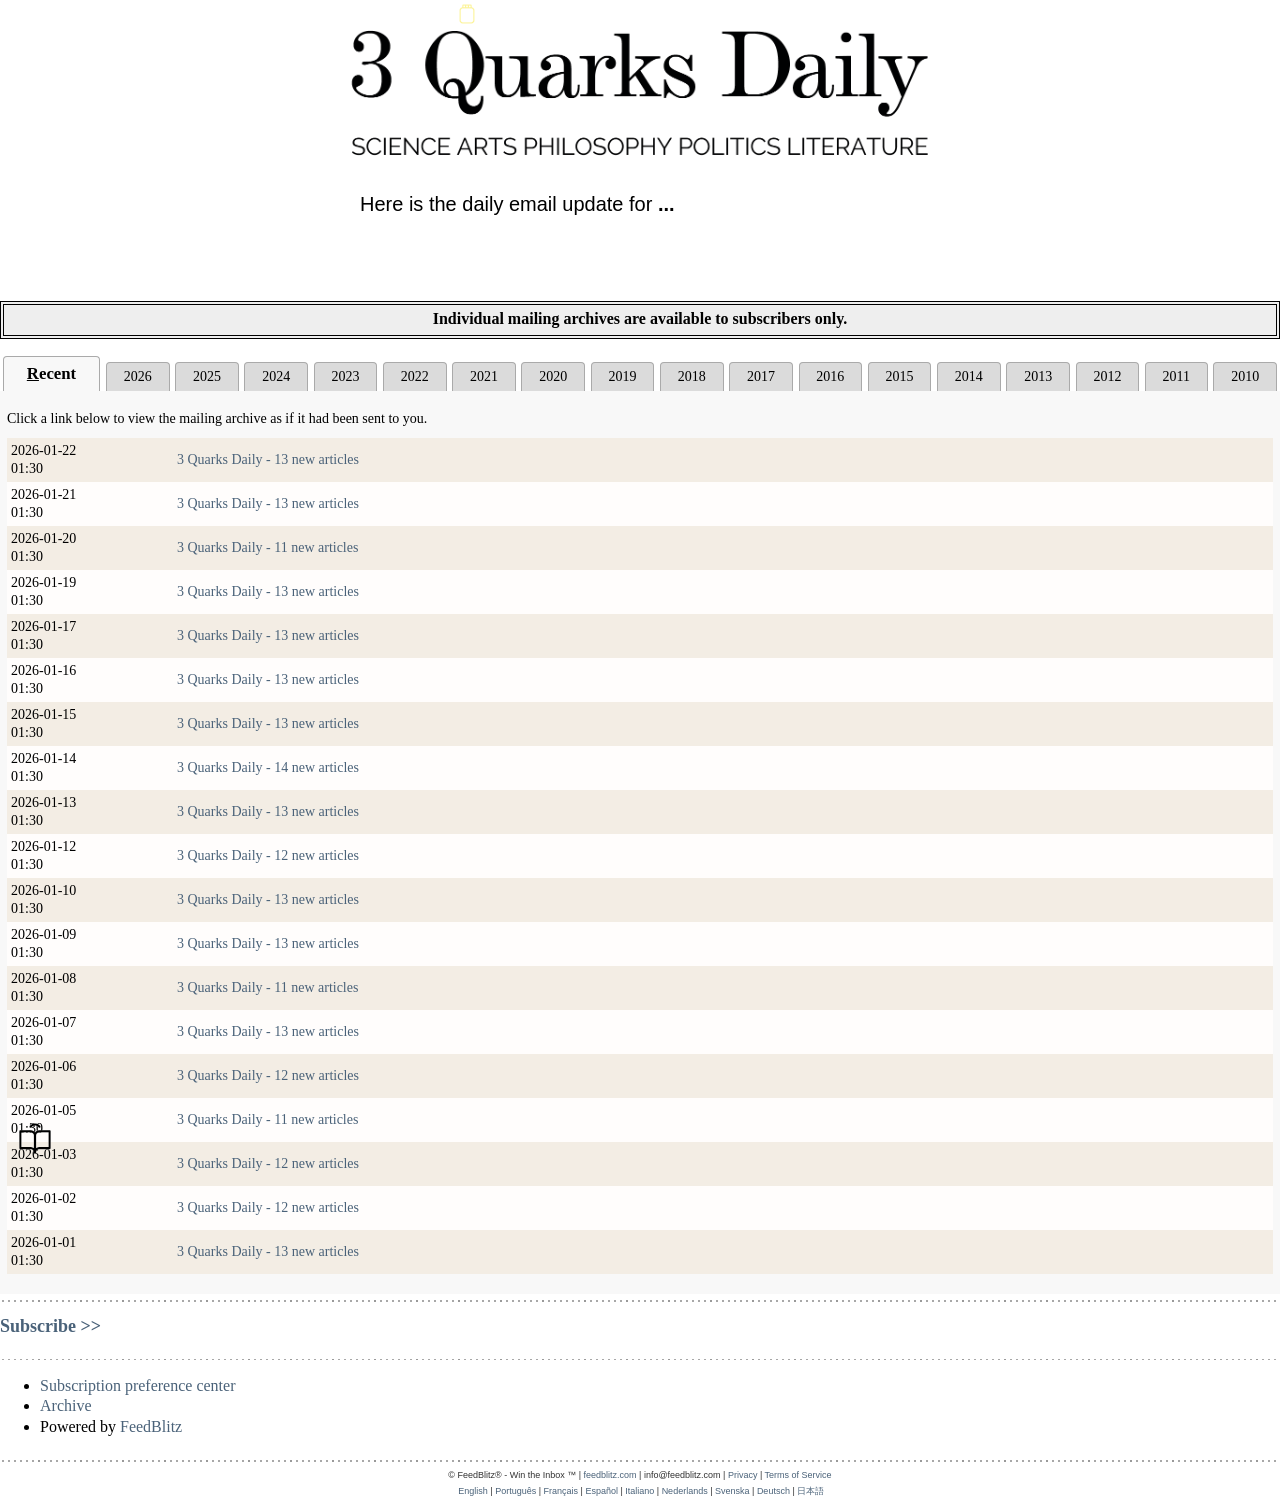 The image size is (1280, 1509). I want to click on view user profile or contact details, so click(35, 1138).